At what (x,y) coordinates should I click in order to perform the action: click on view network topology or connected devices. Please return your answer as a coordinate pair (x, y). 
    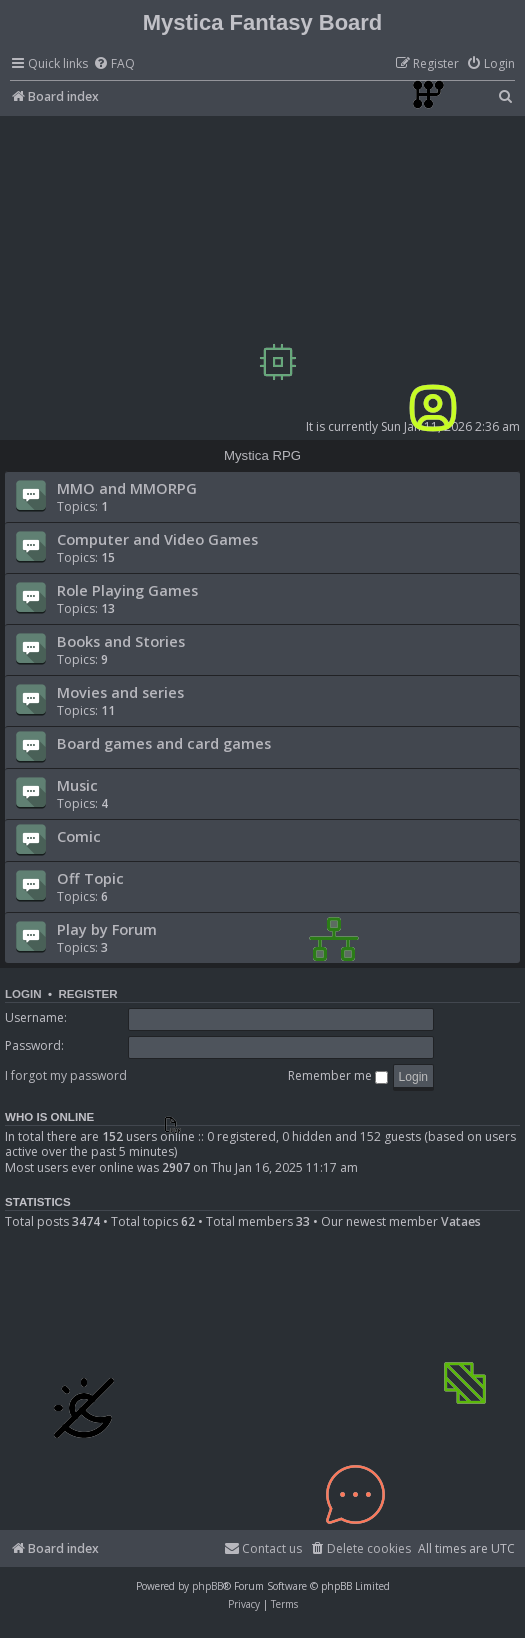
    Looking at the image, I should click on (334, 940).